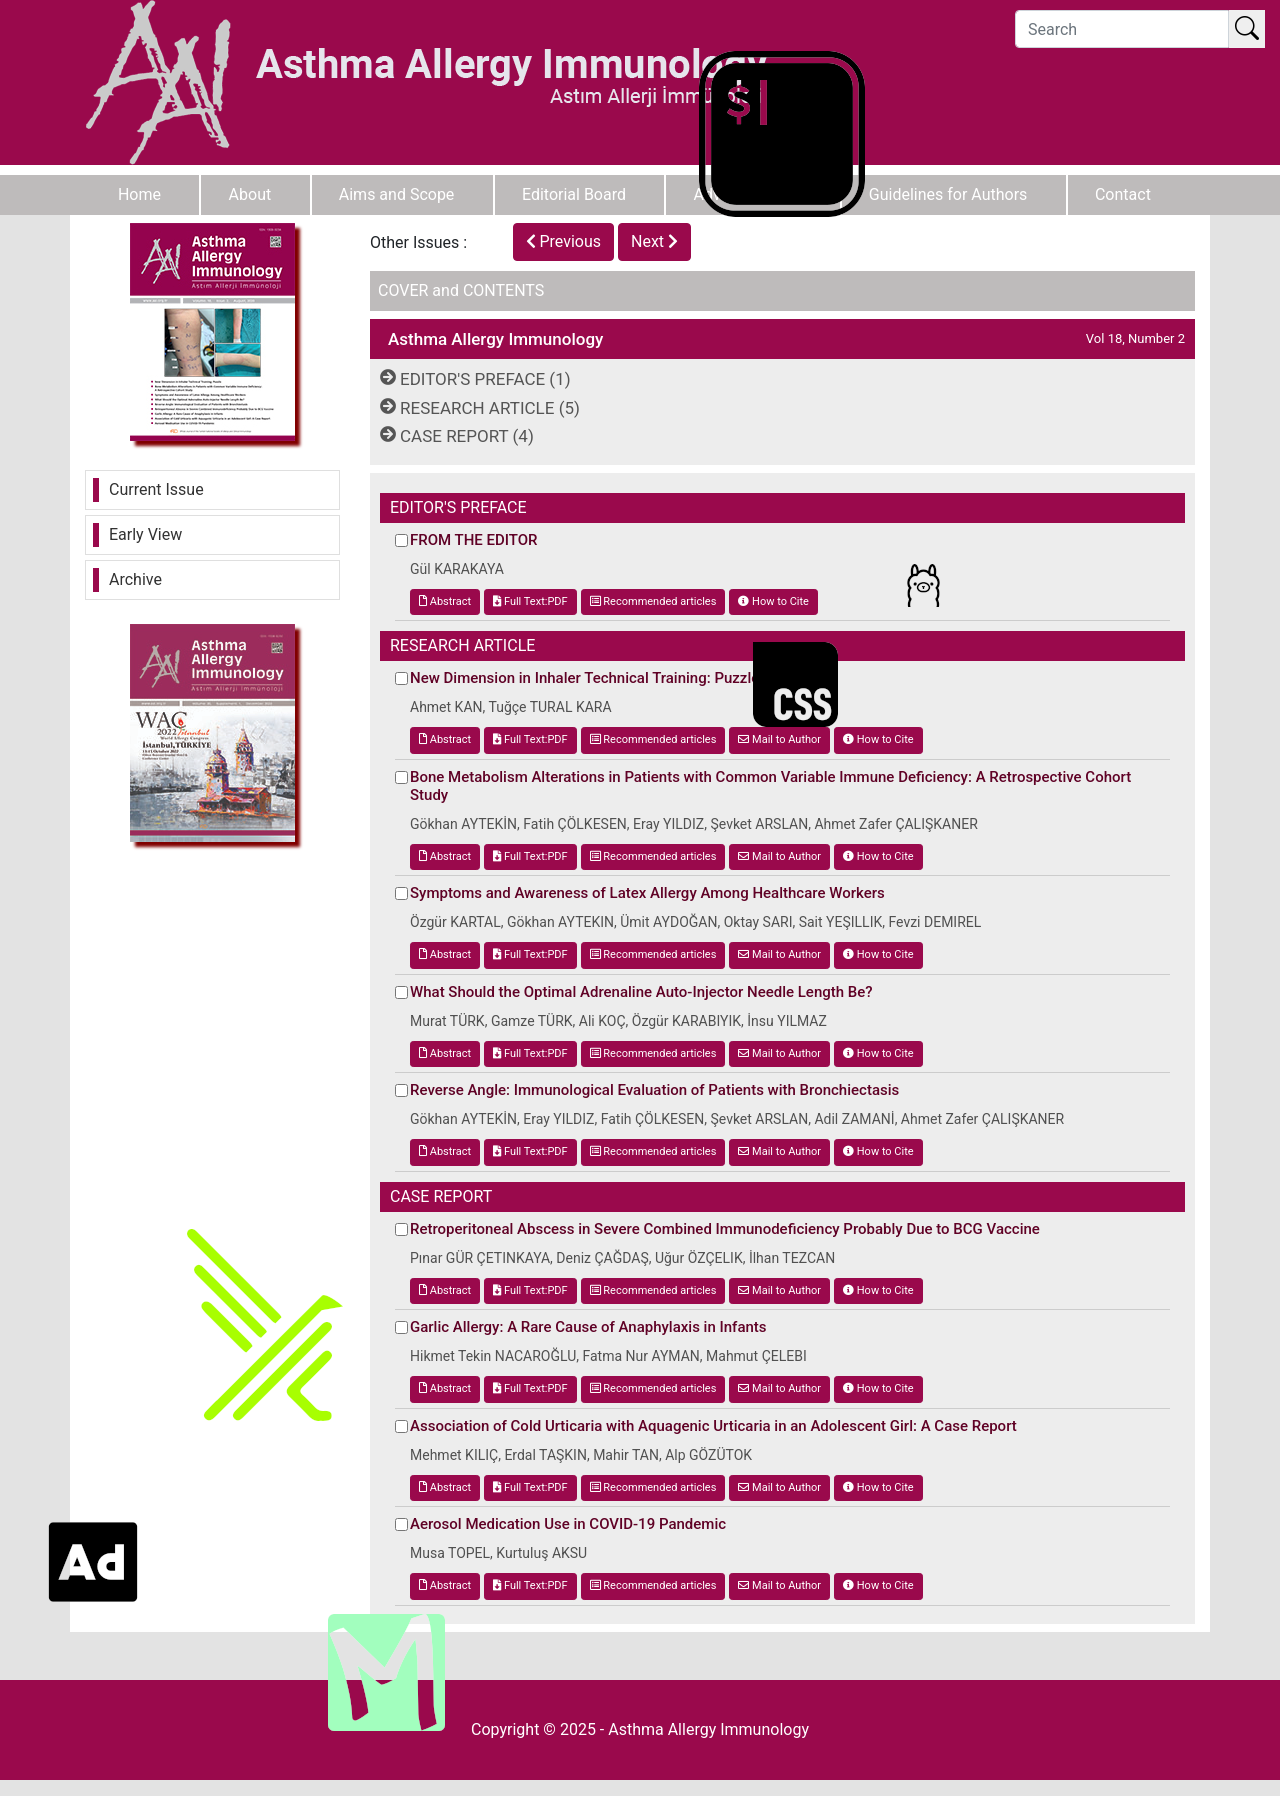 Image resolution: width=1280 pixels, height=1796 pixels. Describe the element at coordinates (93, 1562) in the screenshot. I see `indicates sponsored or promotional content` at that location.